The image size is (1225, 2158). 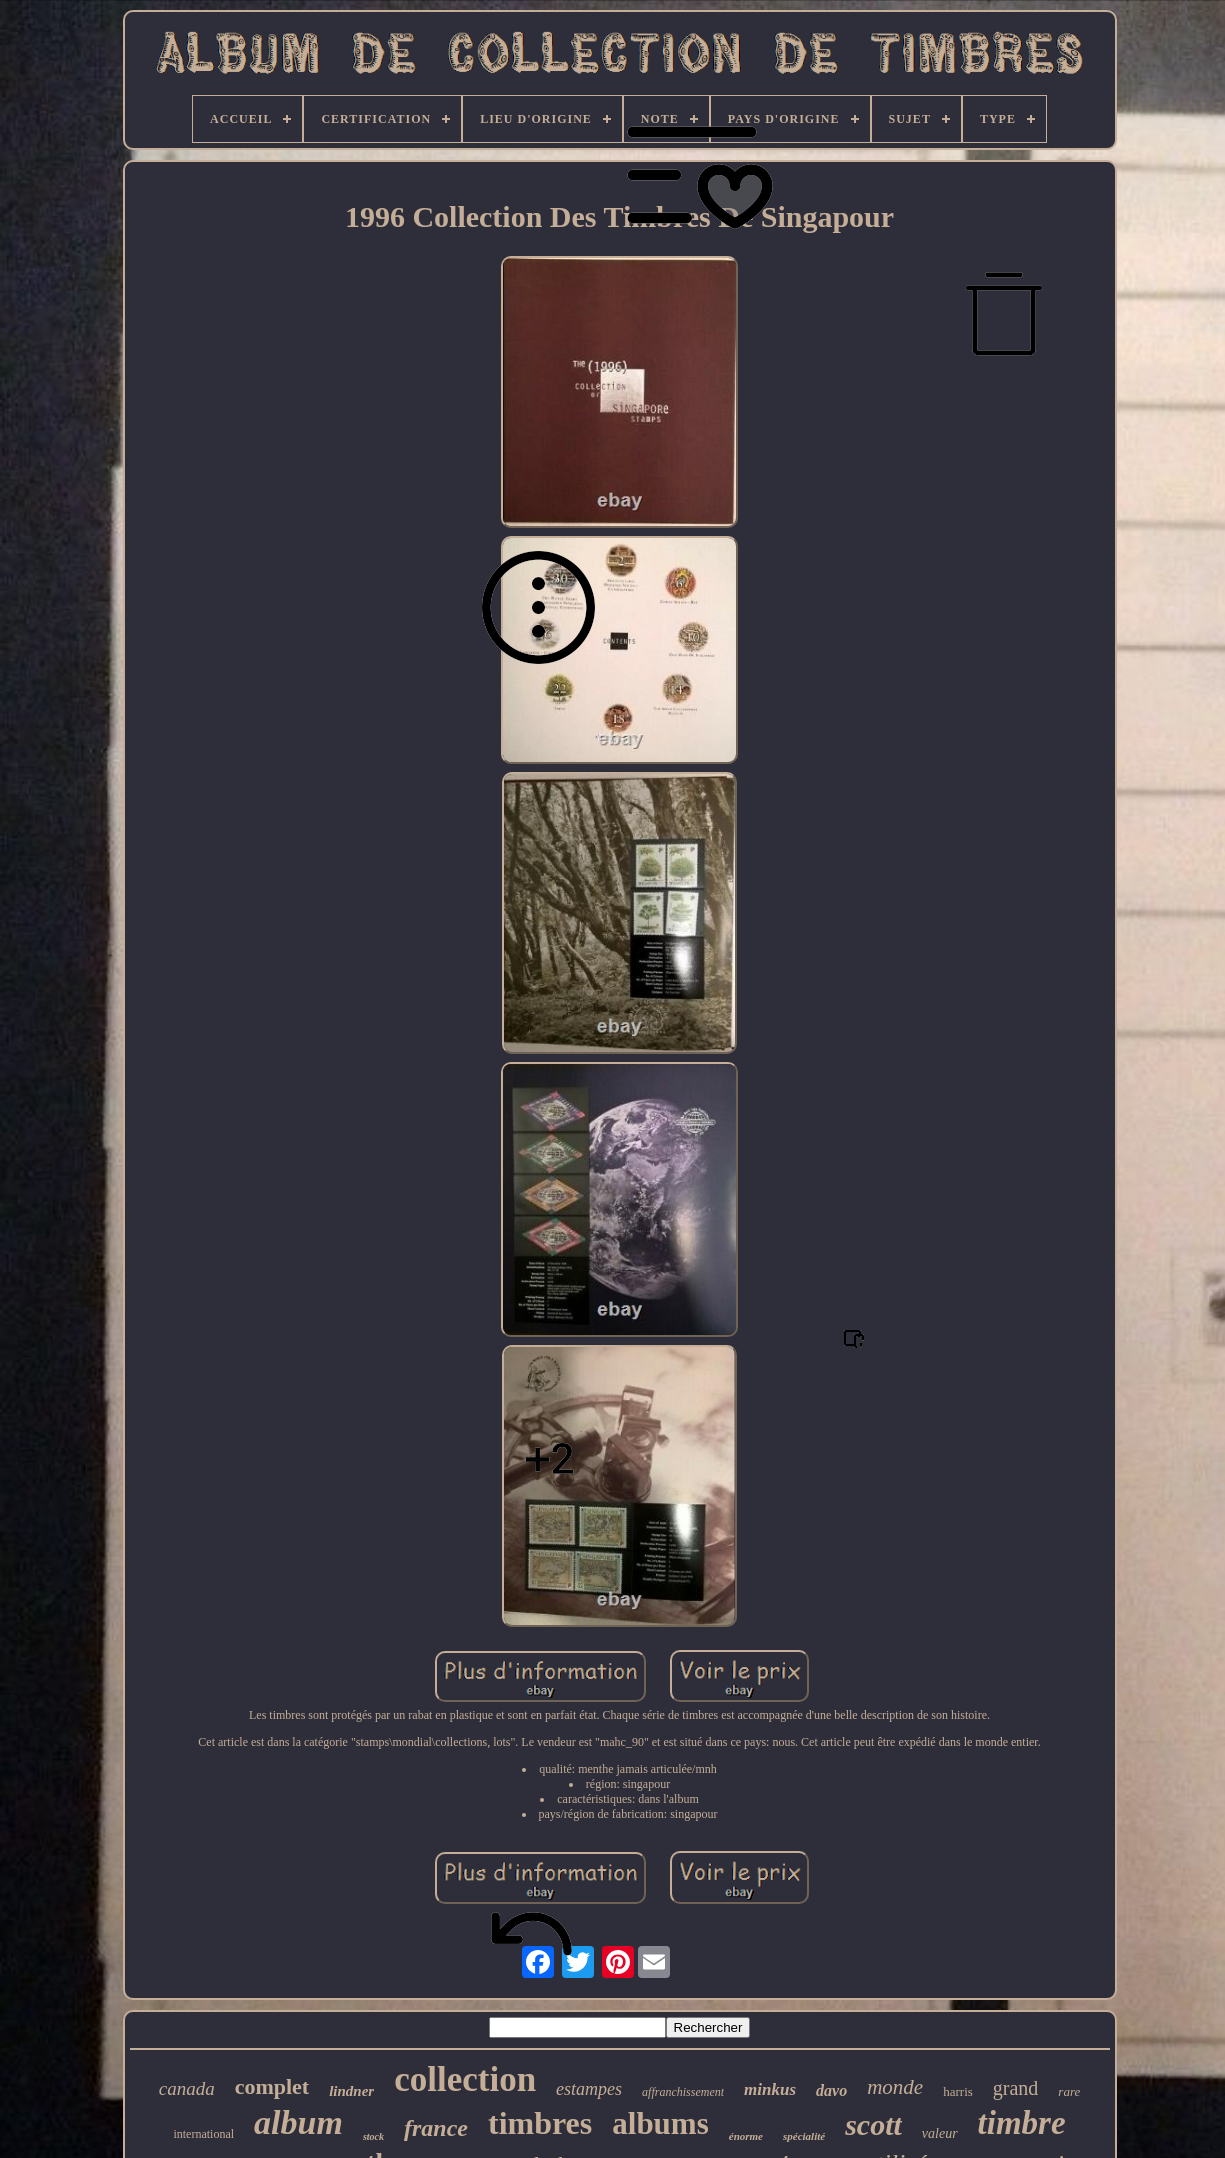 I want to click on increase exposure by 2 stops in photo editing, so click(x=549, y=1459).